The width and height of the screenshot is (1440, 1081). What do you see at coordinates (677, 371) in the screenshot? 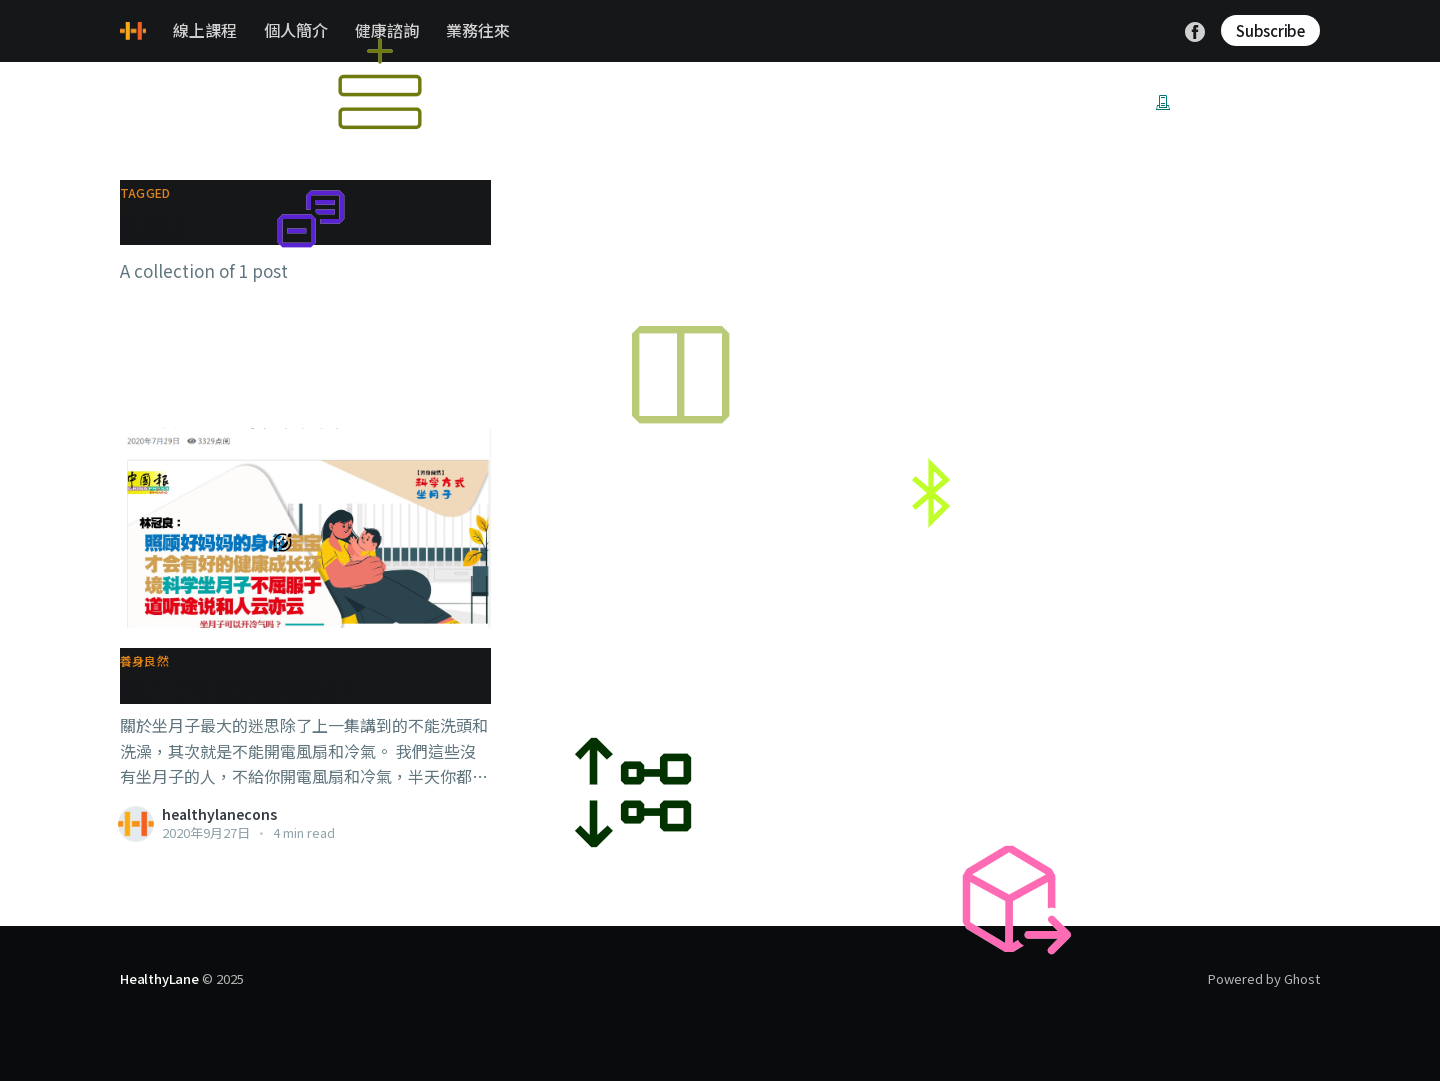
I see `split editor view horizontally` at bounding box center [677, 371].